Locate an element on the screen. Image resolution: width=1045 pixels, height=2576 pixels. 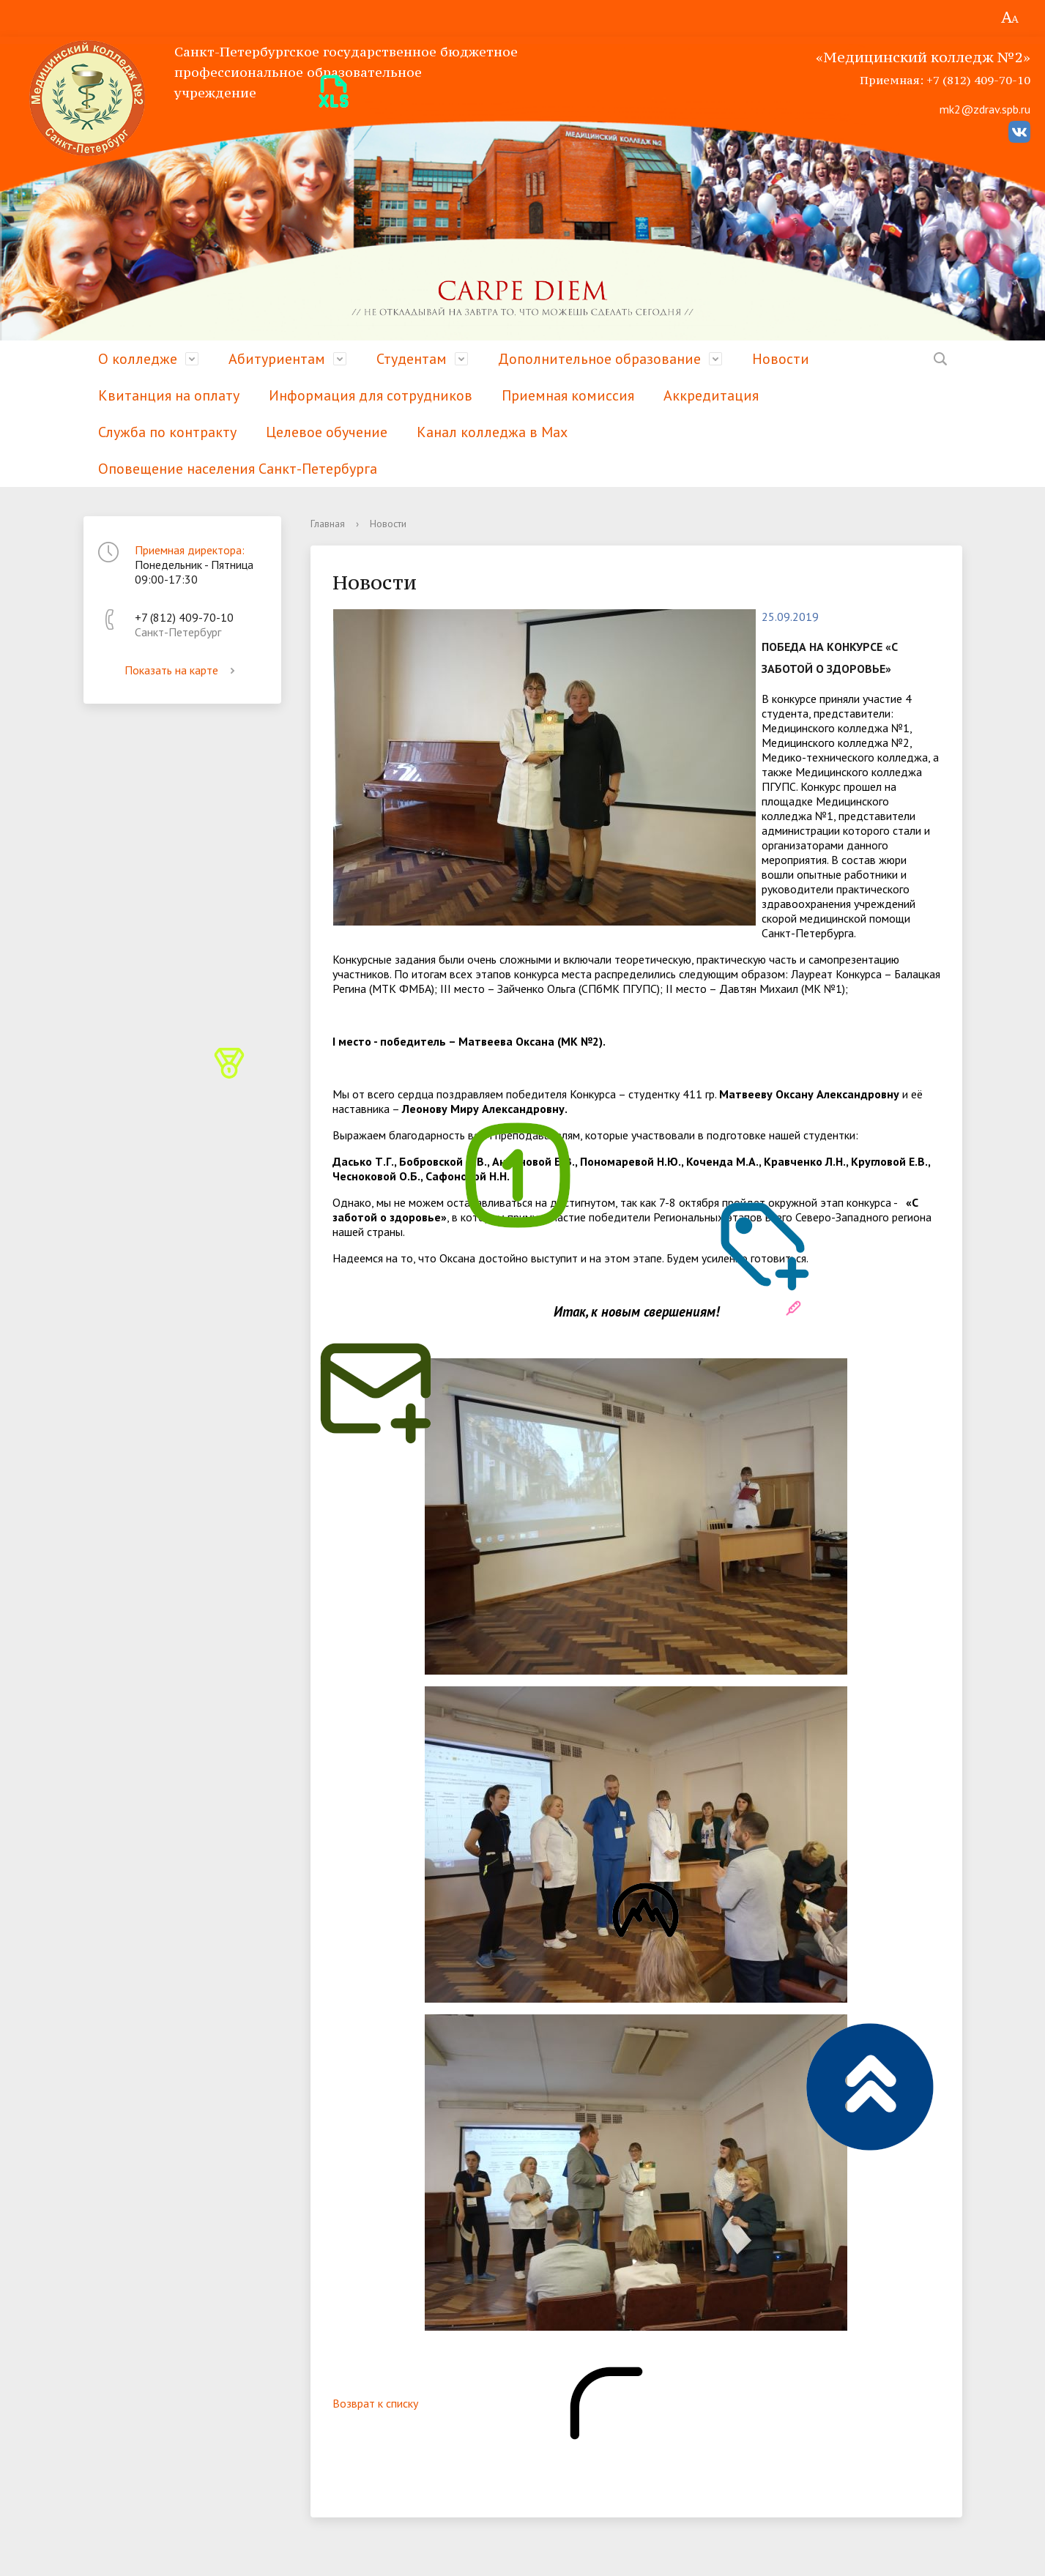
view current temperature reading is located at coordinates (793, 1308).